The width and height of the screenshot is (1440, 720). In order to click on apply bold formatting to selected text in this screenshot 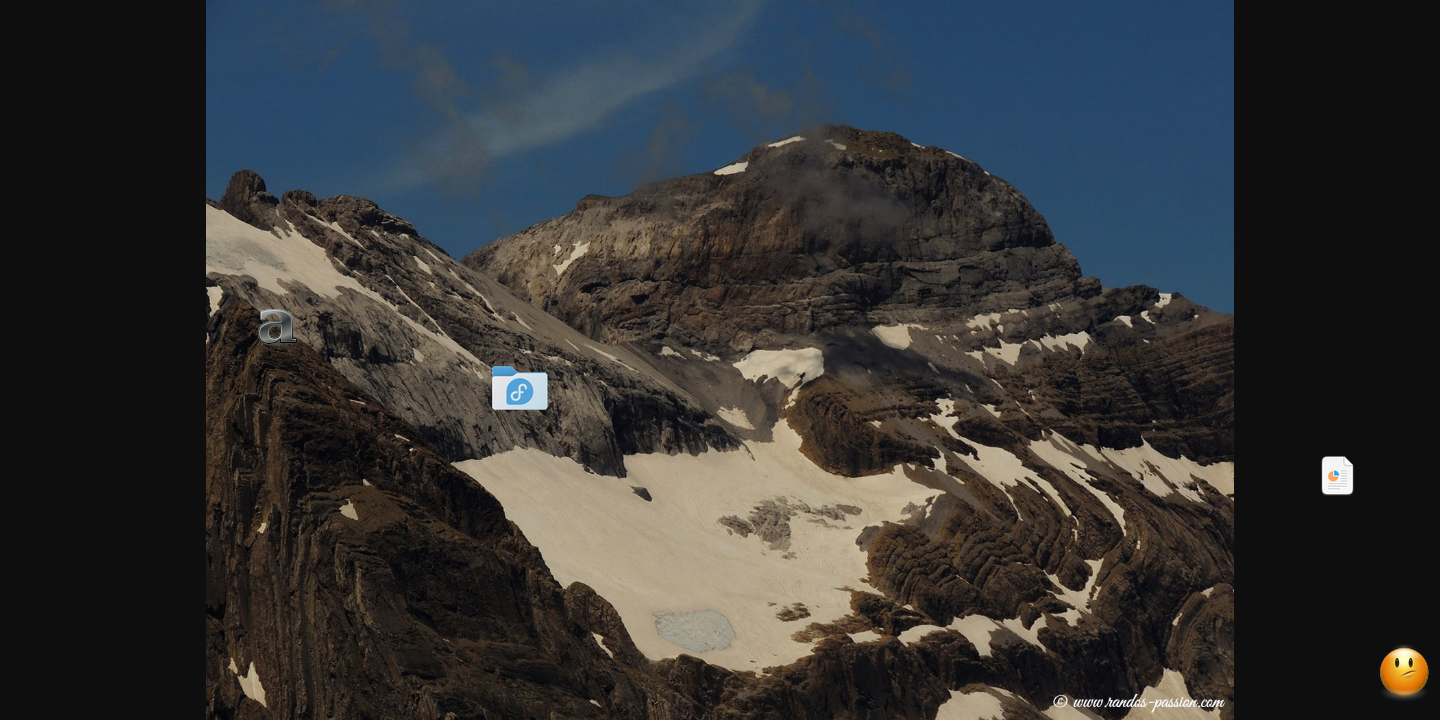, I will do `click(277, 327)`.